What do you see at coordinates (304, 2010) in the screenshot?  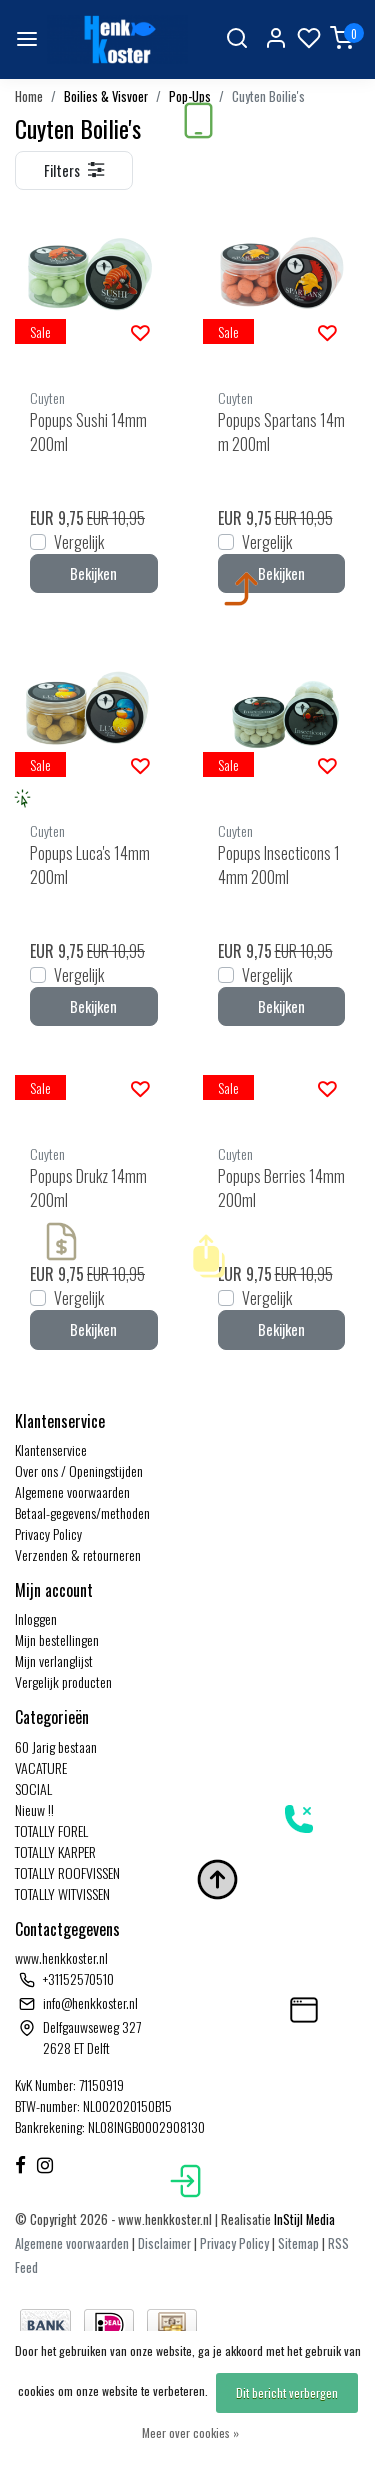 I see `open a new browser window` at bounding box center [304, 2010].